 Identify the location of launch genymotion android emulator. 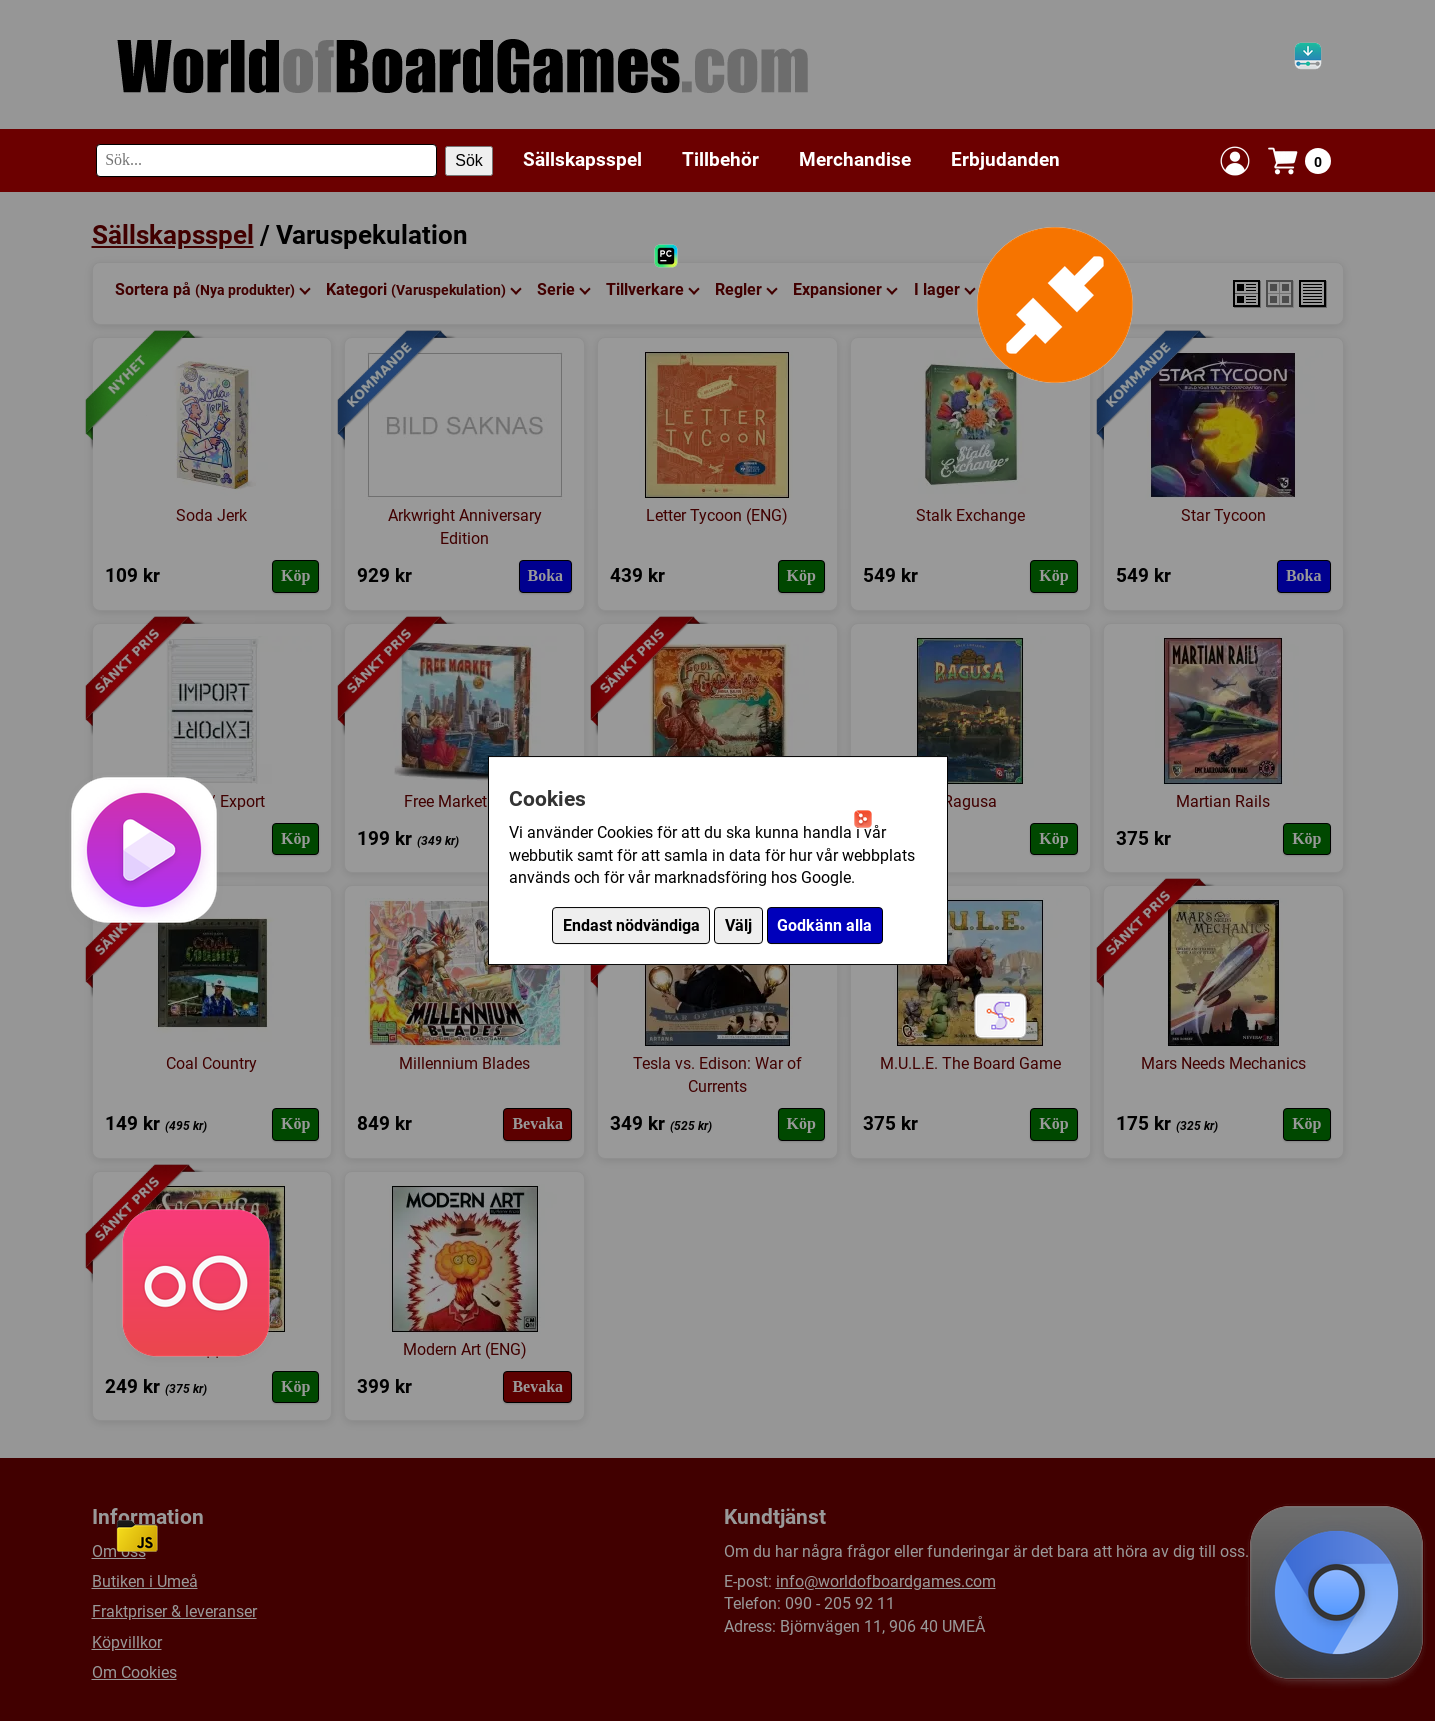
(196, 1283).